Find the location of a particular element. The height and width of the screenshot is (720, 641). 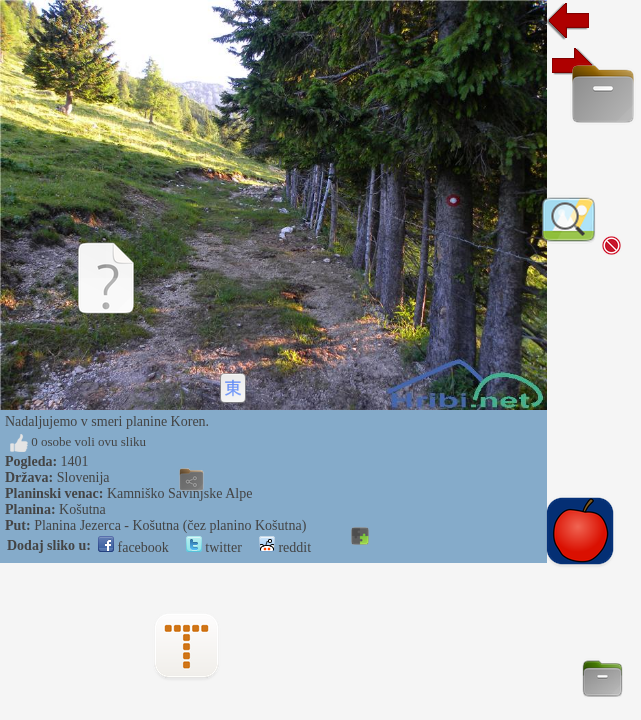

open file manager application is located at coordinates (603, 94).